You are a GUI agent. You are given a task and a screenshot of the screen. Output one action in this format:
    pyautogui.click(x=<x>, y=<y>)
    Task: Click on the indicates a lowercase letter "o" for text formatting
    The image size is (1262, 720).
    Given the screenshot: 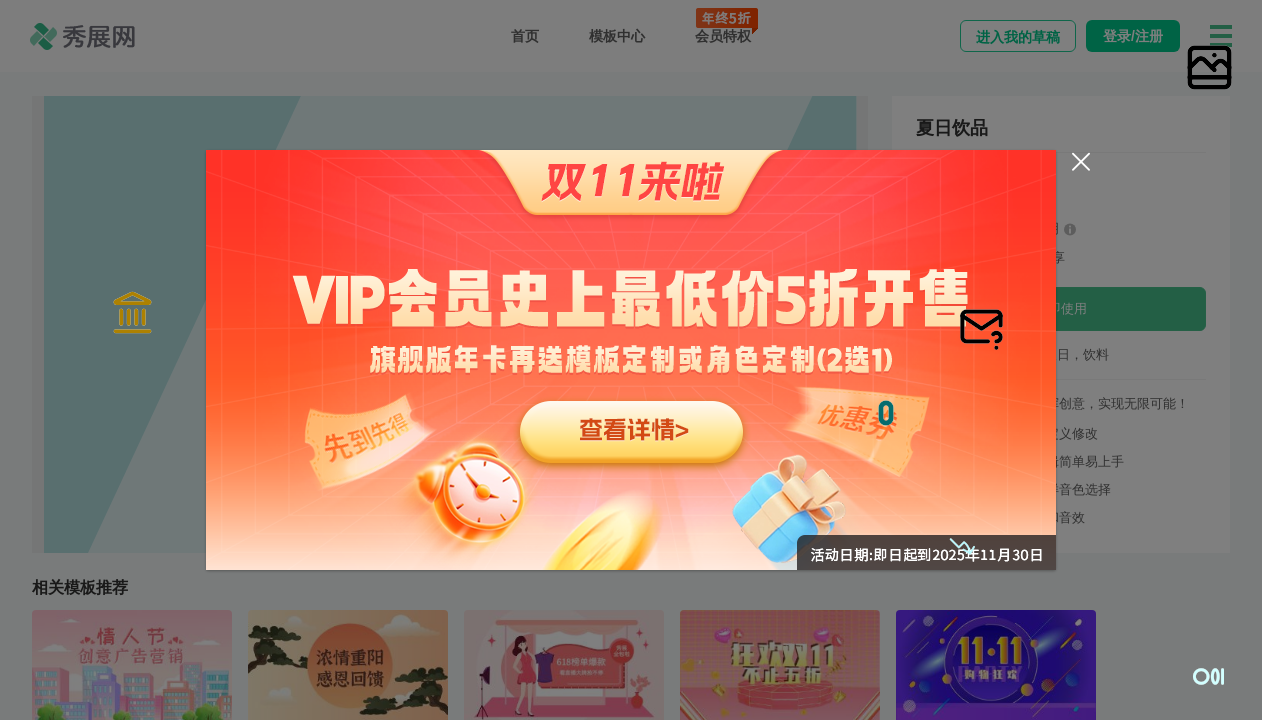 What is the action you would take?
    pyautogui.click(x=886, y=413)
    